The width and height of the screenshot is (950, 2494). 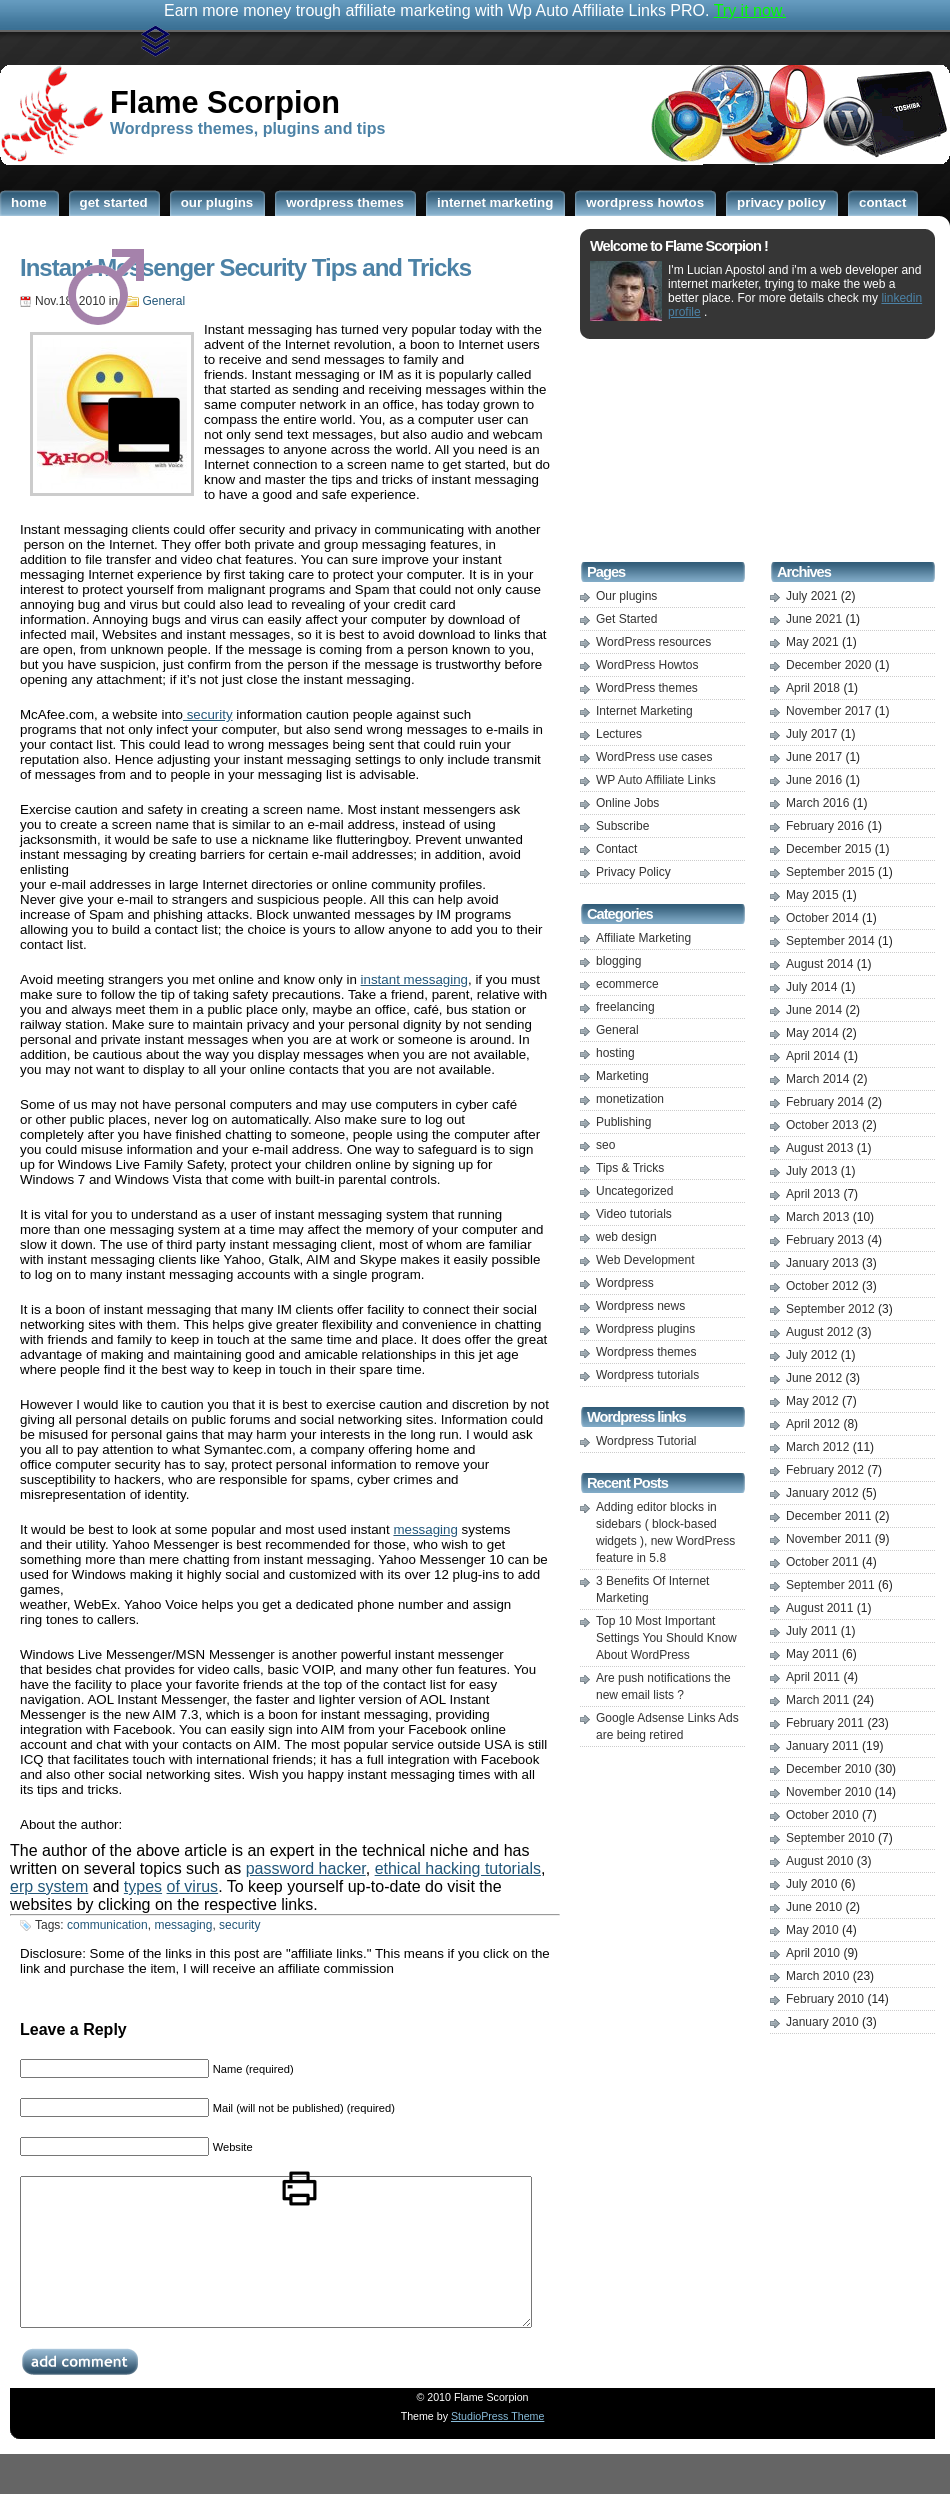 What do you see at coordinates (144, 430) in the screenshot?
I see `switch to bottom panel layout` at bounding box center [144, 430].